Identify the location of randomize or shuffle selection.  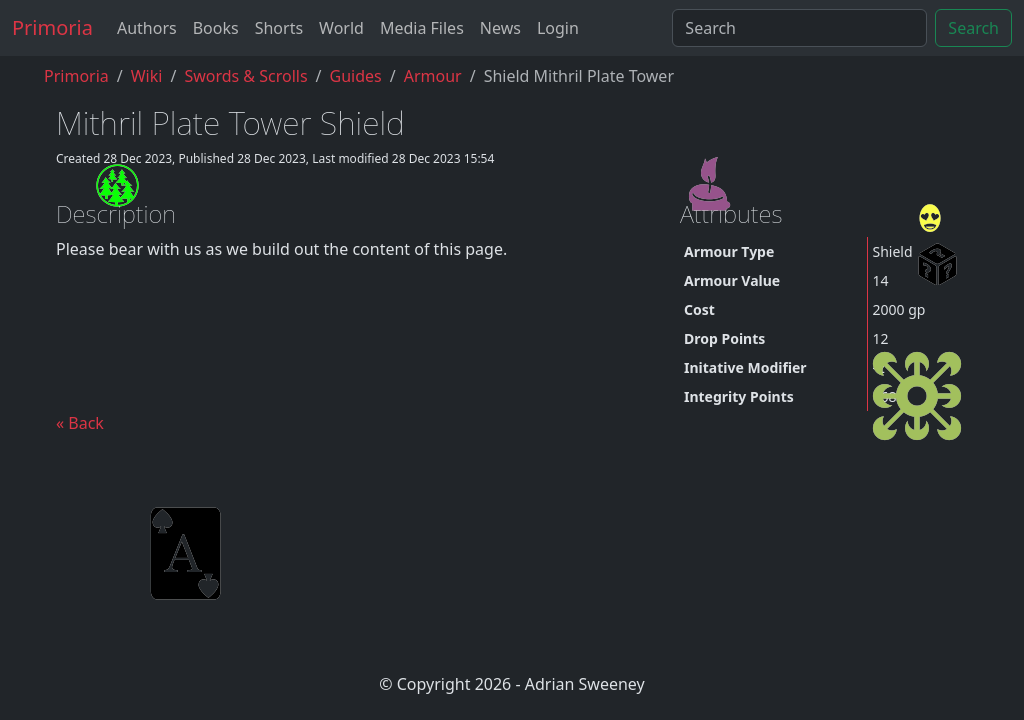
(937, 264).